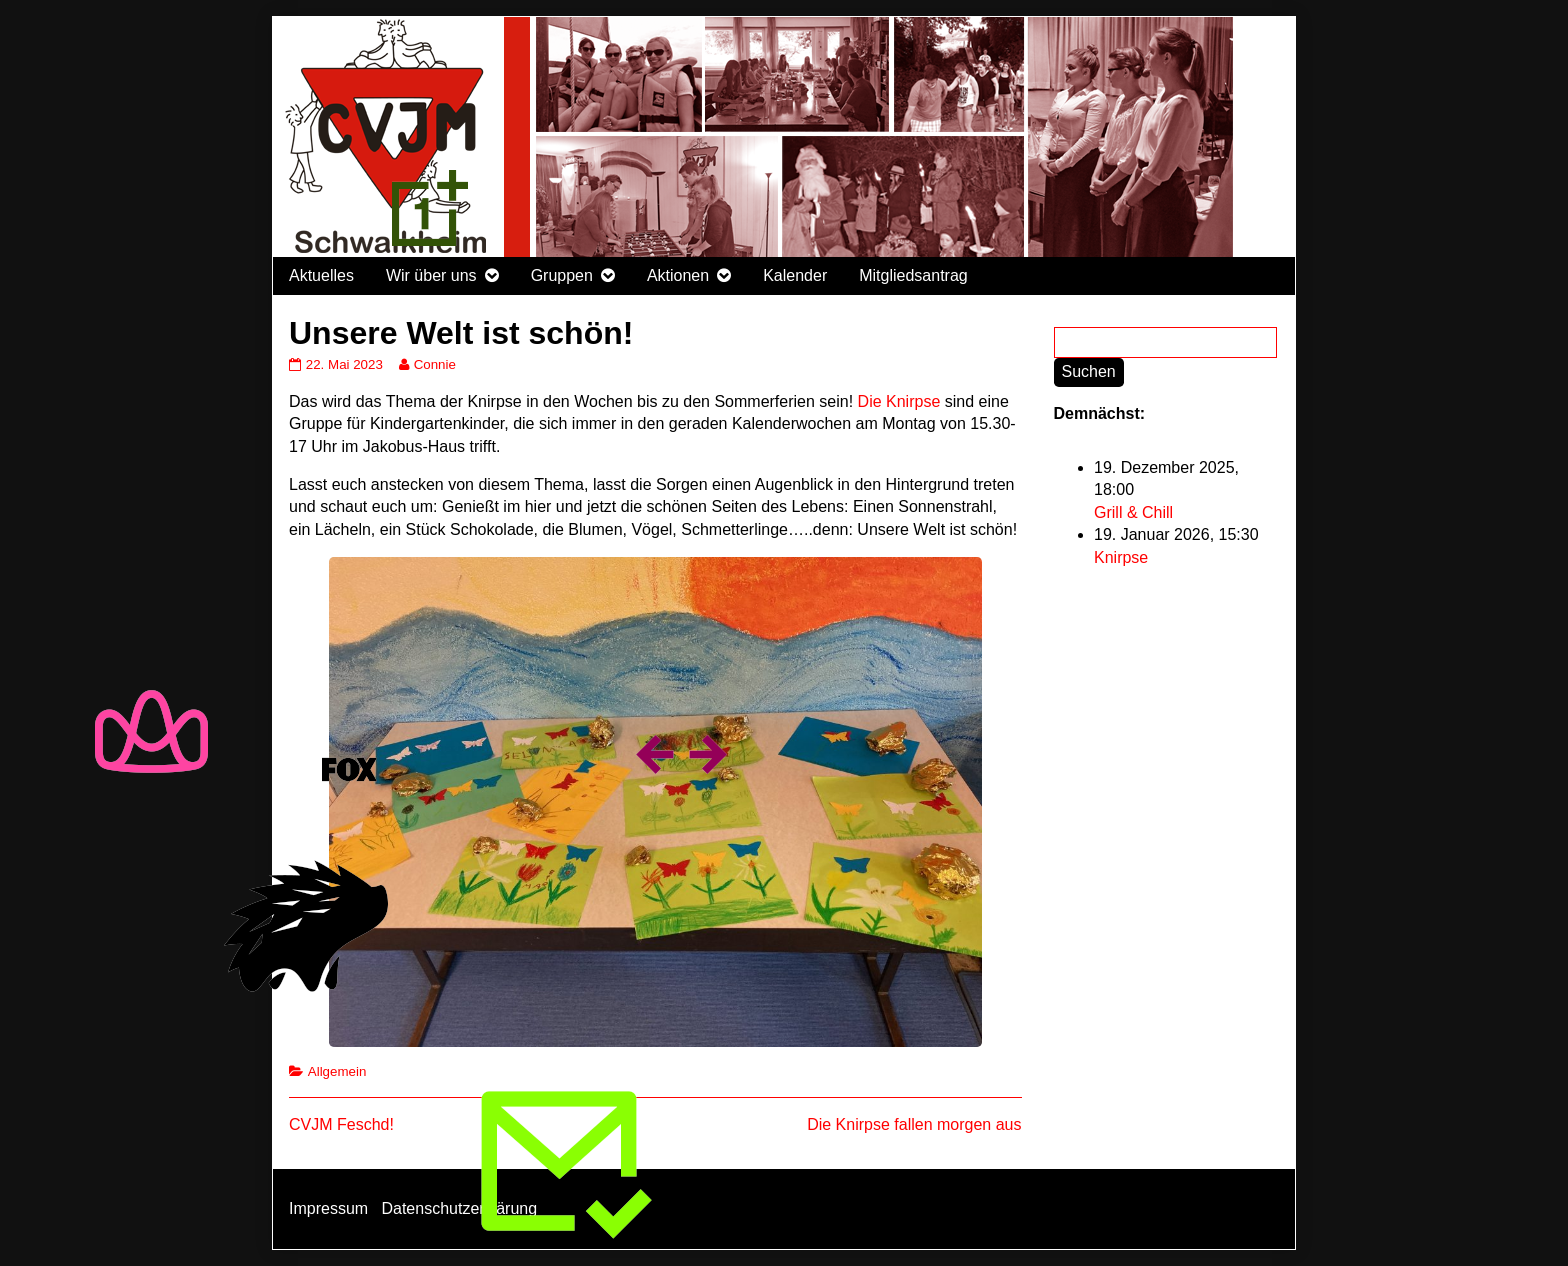 The height and width of the screenshot is (1266, 1568). What do you see at coordinates (559, 1161) in the screenshot?
I see `email successfully sent or delivered` at bounding box center [559, 1161].